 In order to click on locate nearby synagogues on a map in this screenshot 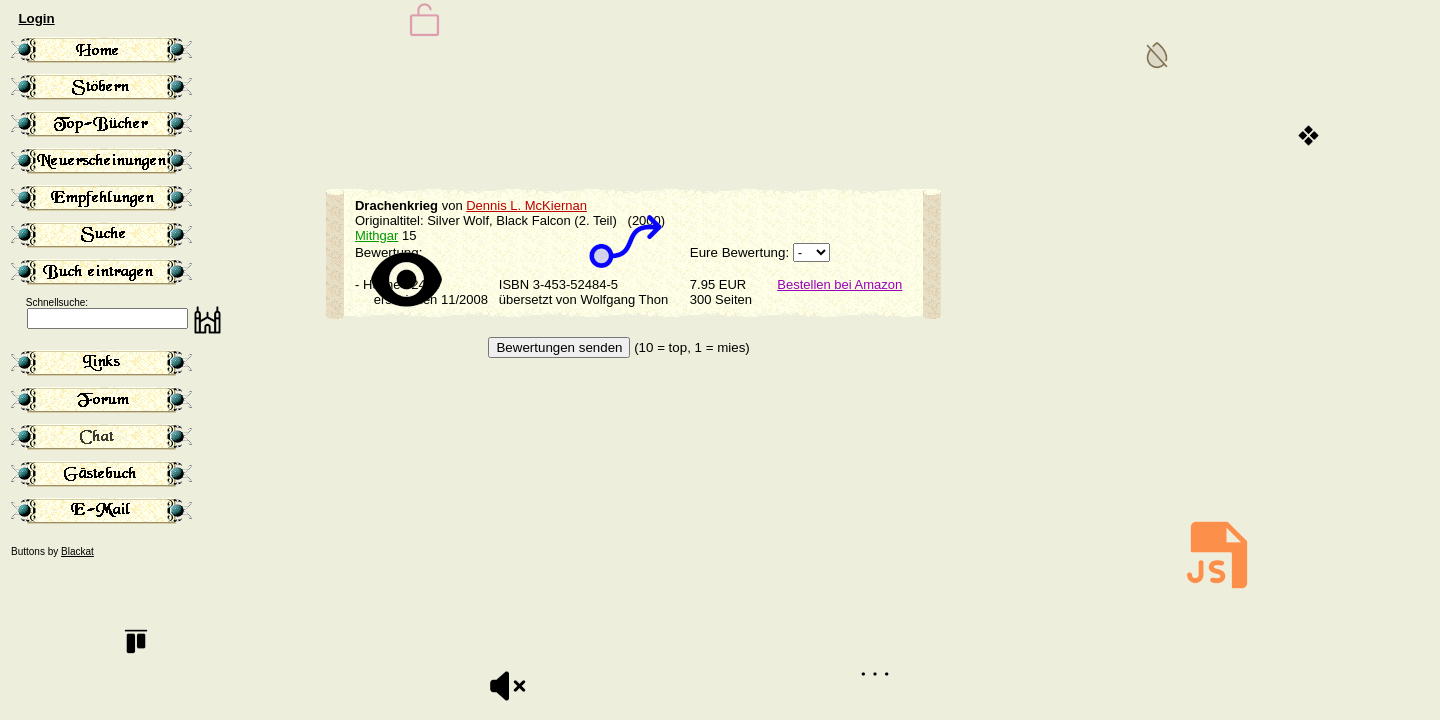, I will do `click(207, 320)`.